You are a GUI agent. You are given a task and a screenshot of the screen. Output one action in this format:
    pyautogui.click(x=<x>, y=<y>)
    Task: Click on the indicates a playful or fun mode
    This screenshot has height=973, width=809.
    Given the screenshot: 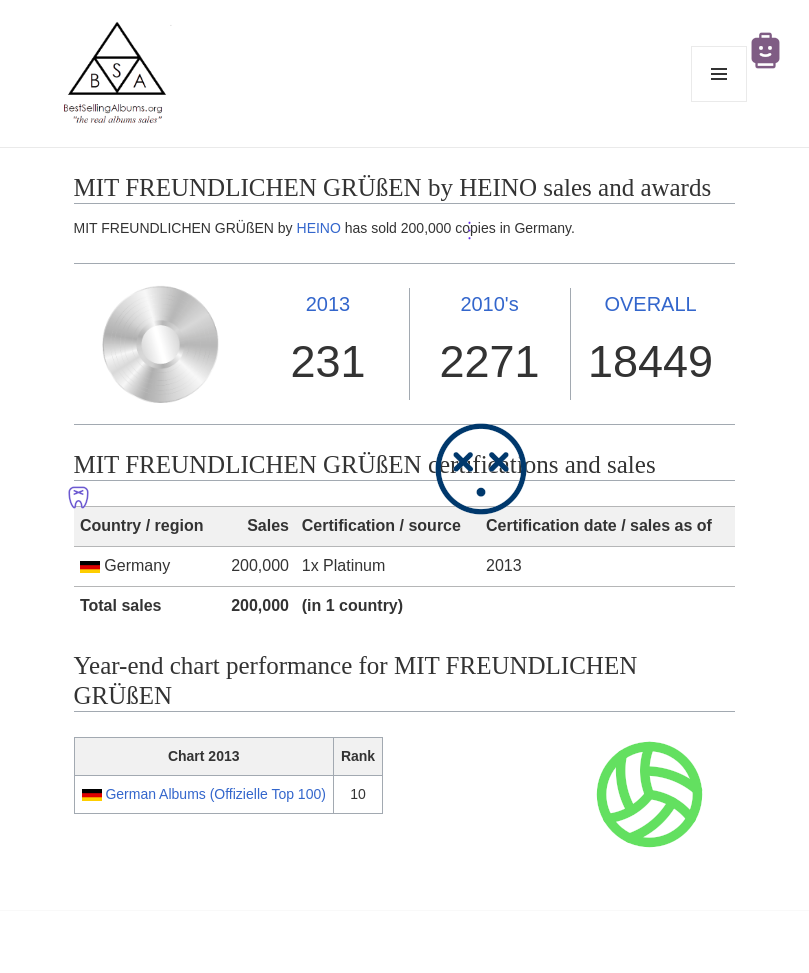 What is the action you would take?
    pyautogui.click(x=765, y=50)
    